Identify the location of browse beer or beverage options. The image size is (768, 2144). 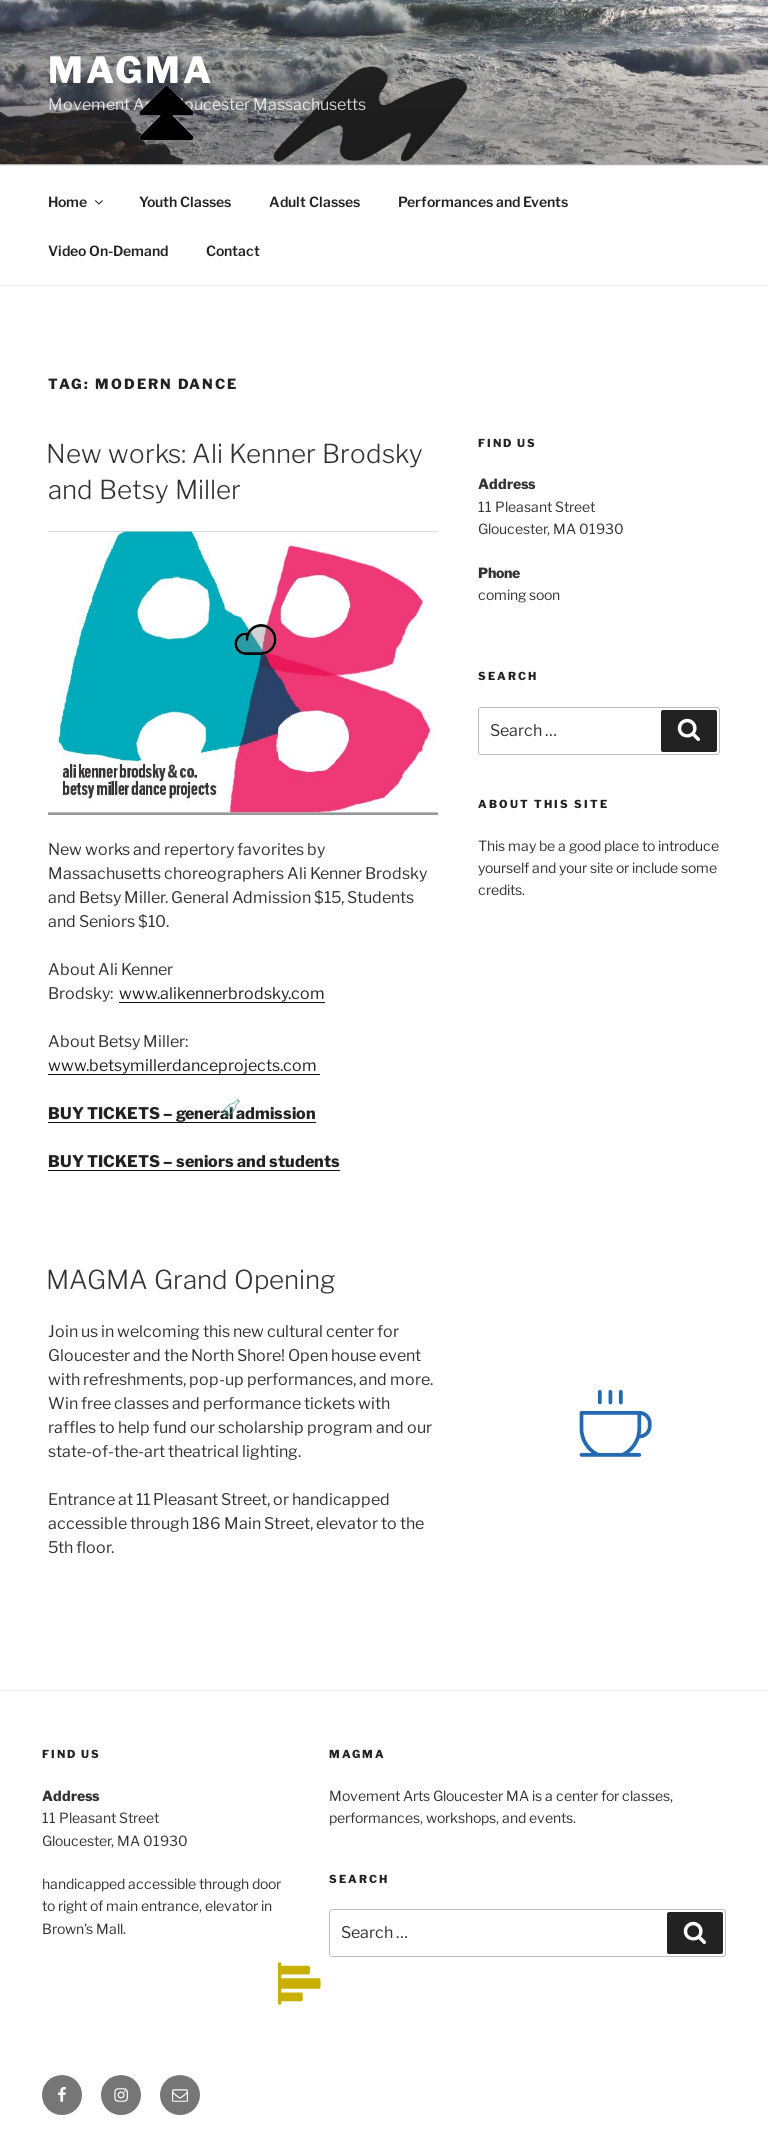
(231, 1108).